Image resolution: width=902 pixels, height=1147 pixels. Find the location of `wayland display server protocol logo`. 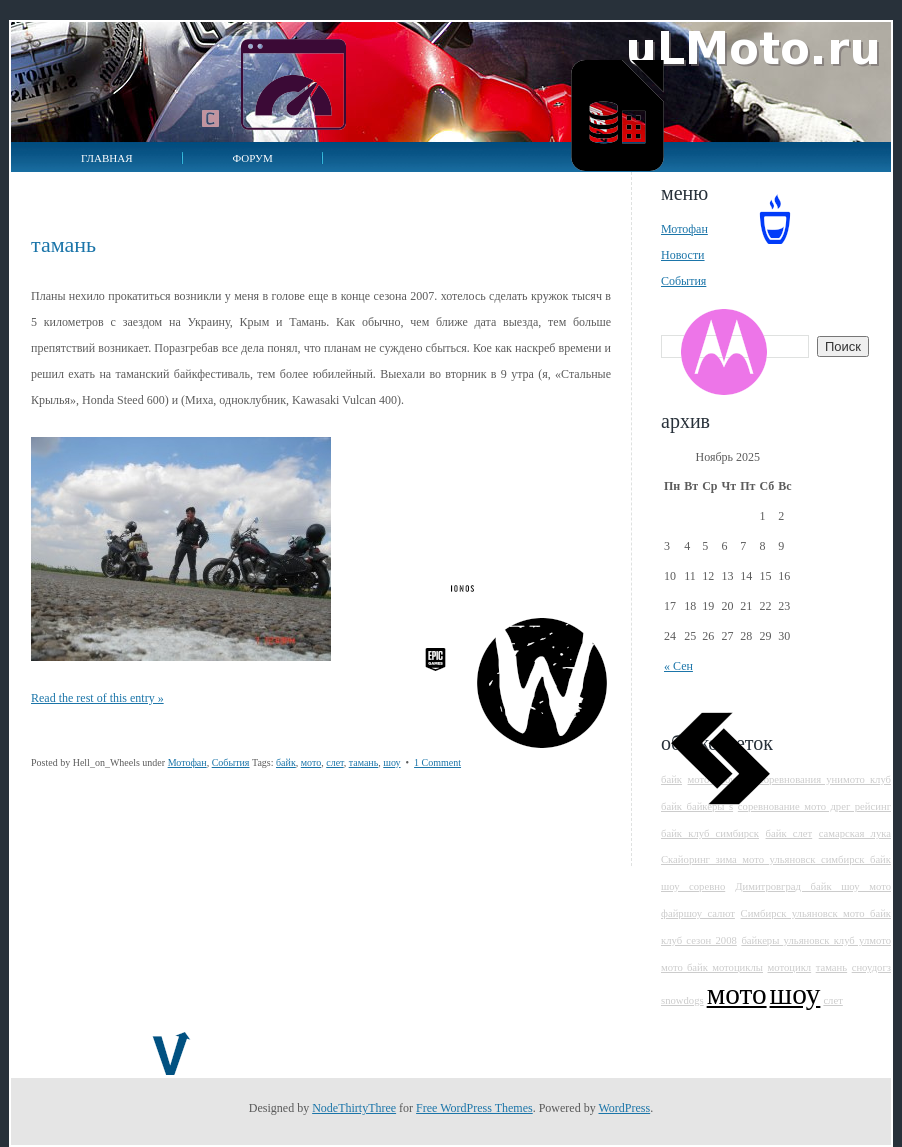

wayland display server protocol logo is located at coordinates (542, 683).